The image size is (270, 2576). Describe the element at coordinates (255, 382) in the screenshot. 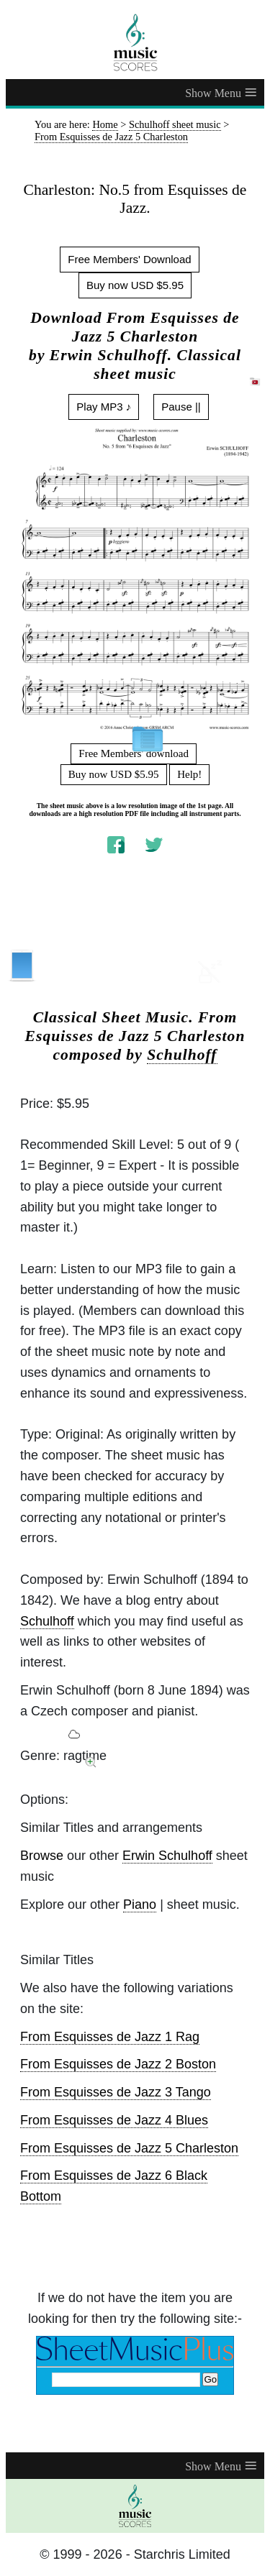

I see `open PewDiePie YouTube channel folder` at that location.